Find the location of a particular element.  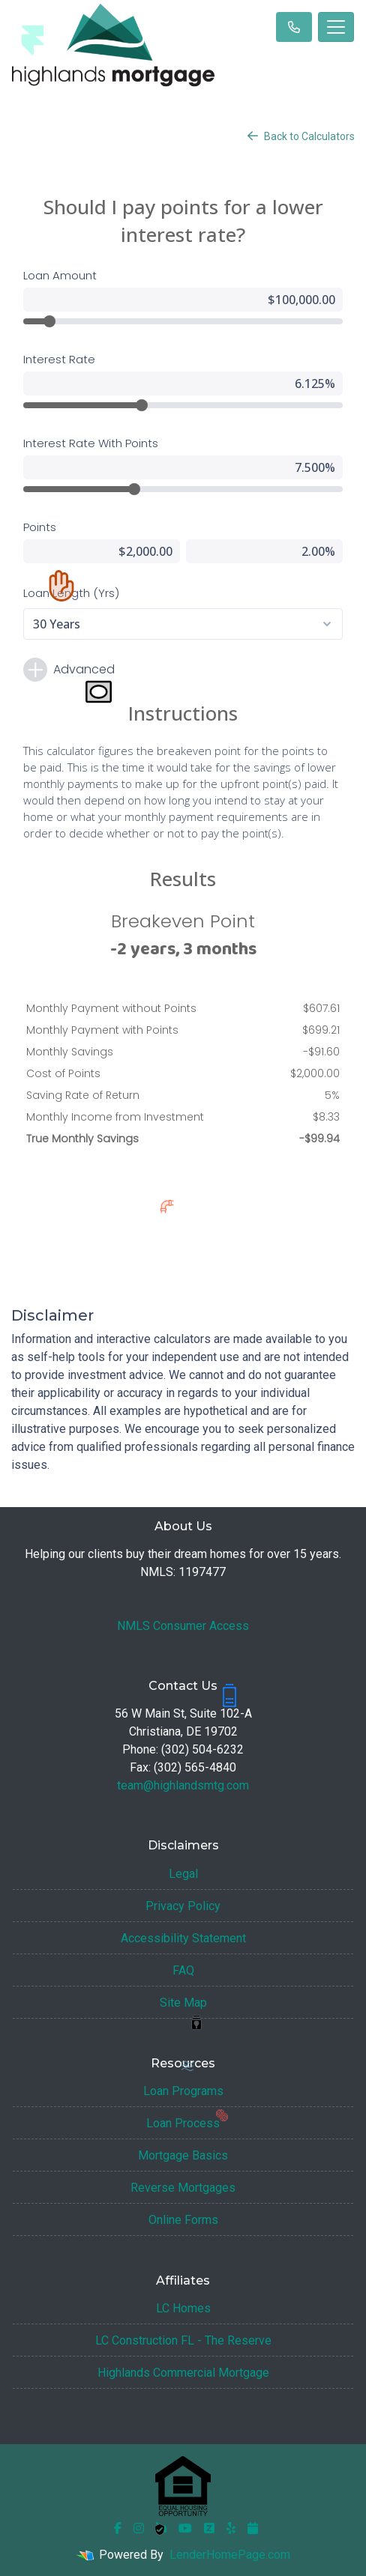

run batch predictions or bulk processing is located at coordinates (196, 2022).